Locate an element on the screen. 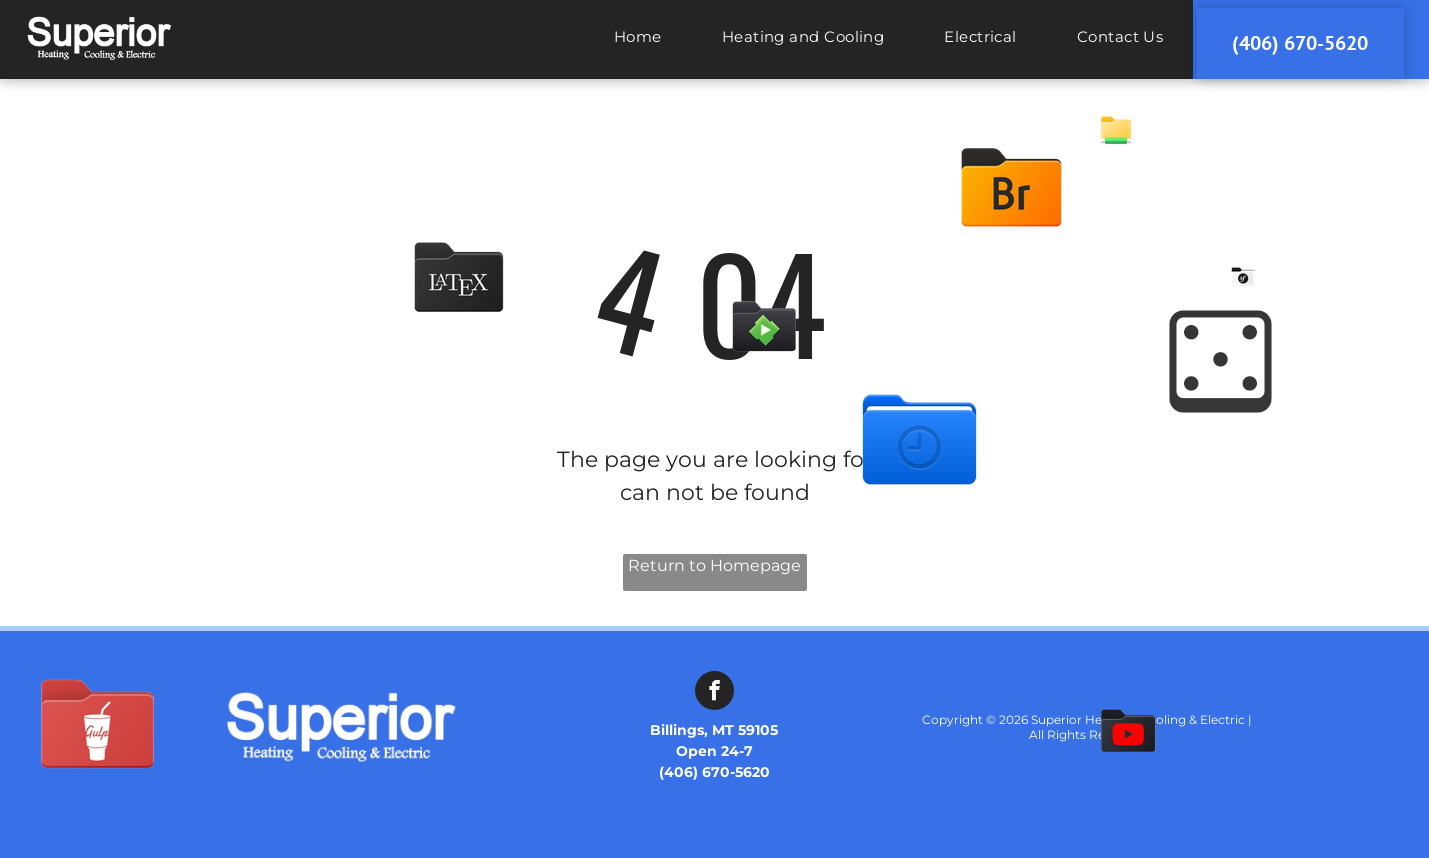  open folder containing youtube downloads is located at coordinates (1128, 732).